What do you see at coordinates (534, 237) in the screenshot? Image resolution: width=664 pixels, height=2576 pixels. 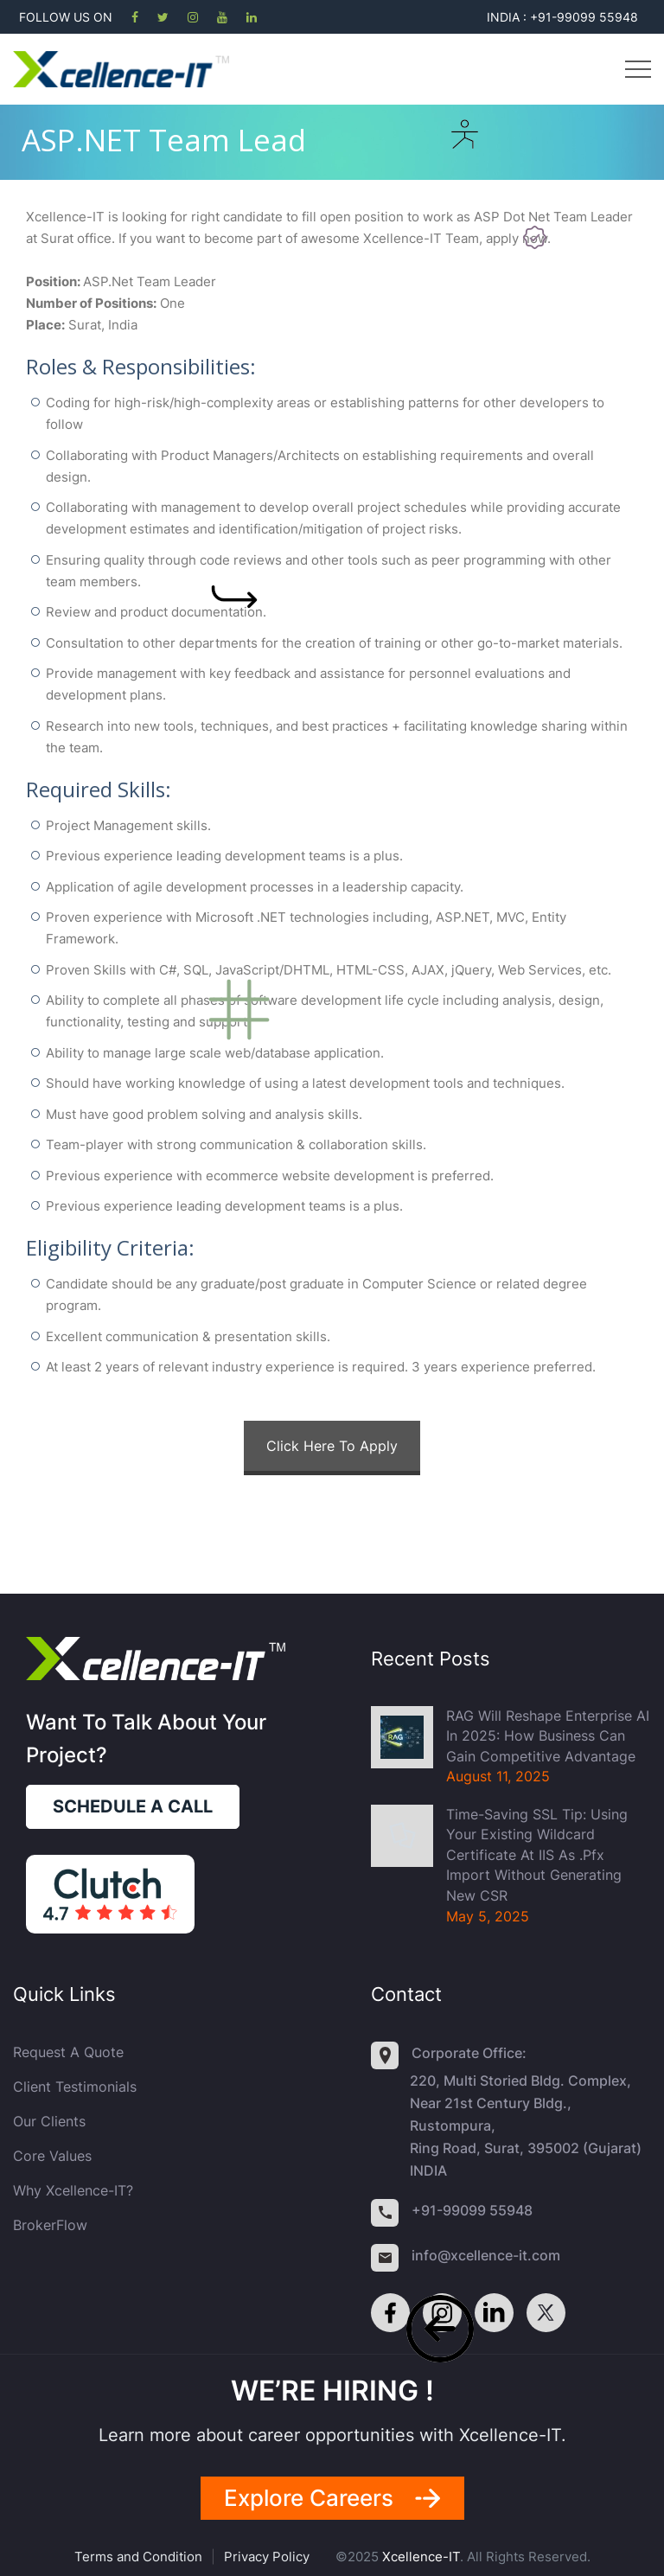 I see `verified or authenticated status` at bounding box center [534, 237].